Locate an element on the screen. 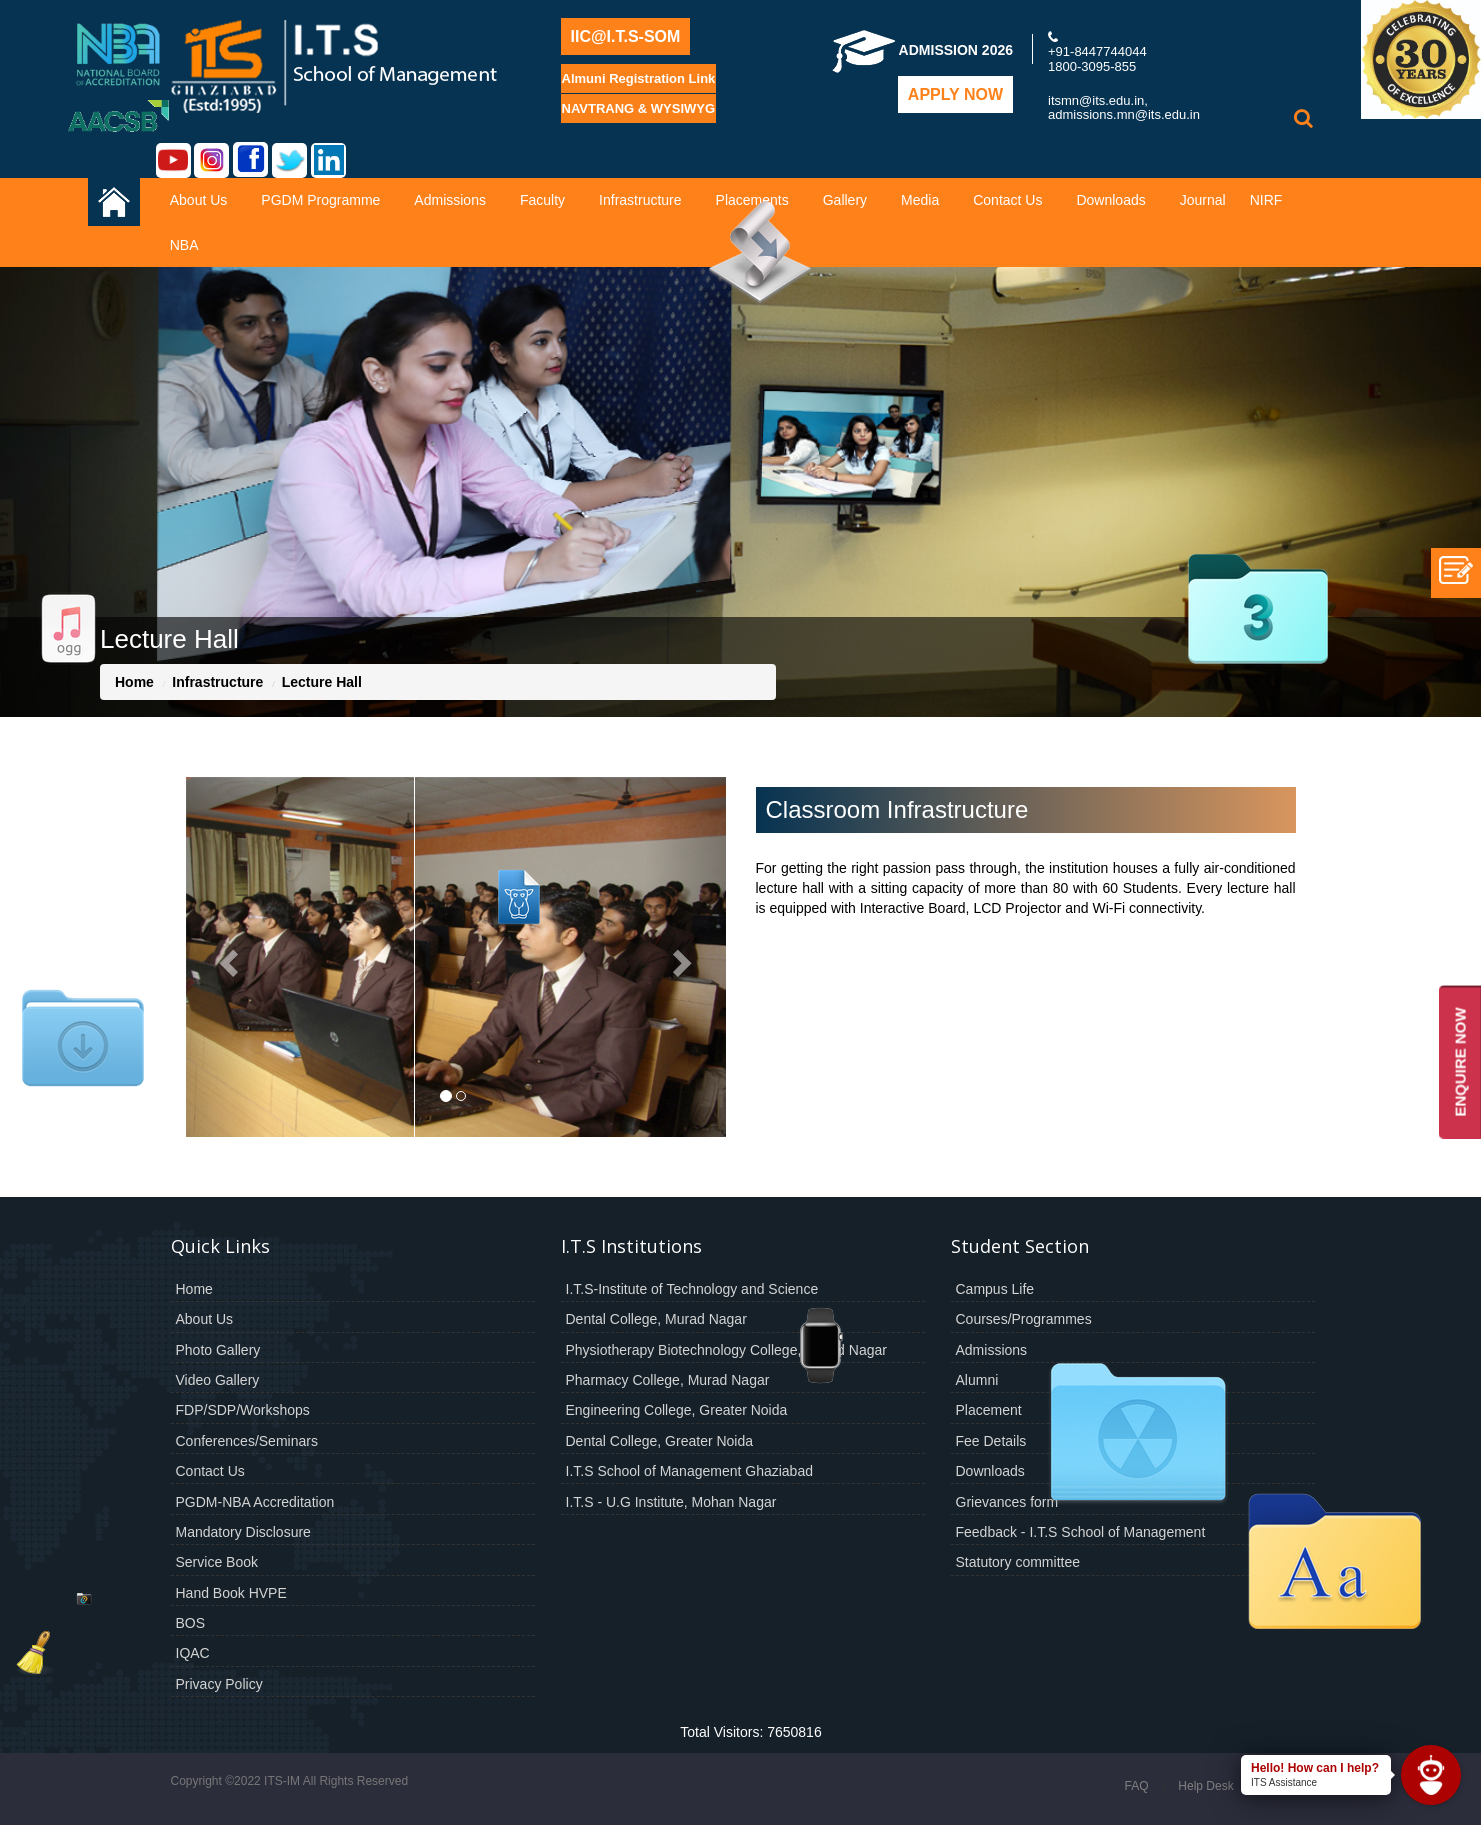  create a new script droplet in script editor is located at coordinates (759, 251).